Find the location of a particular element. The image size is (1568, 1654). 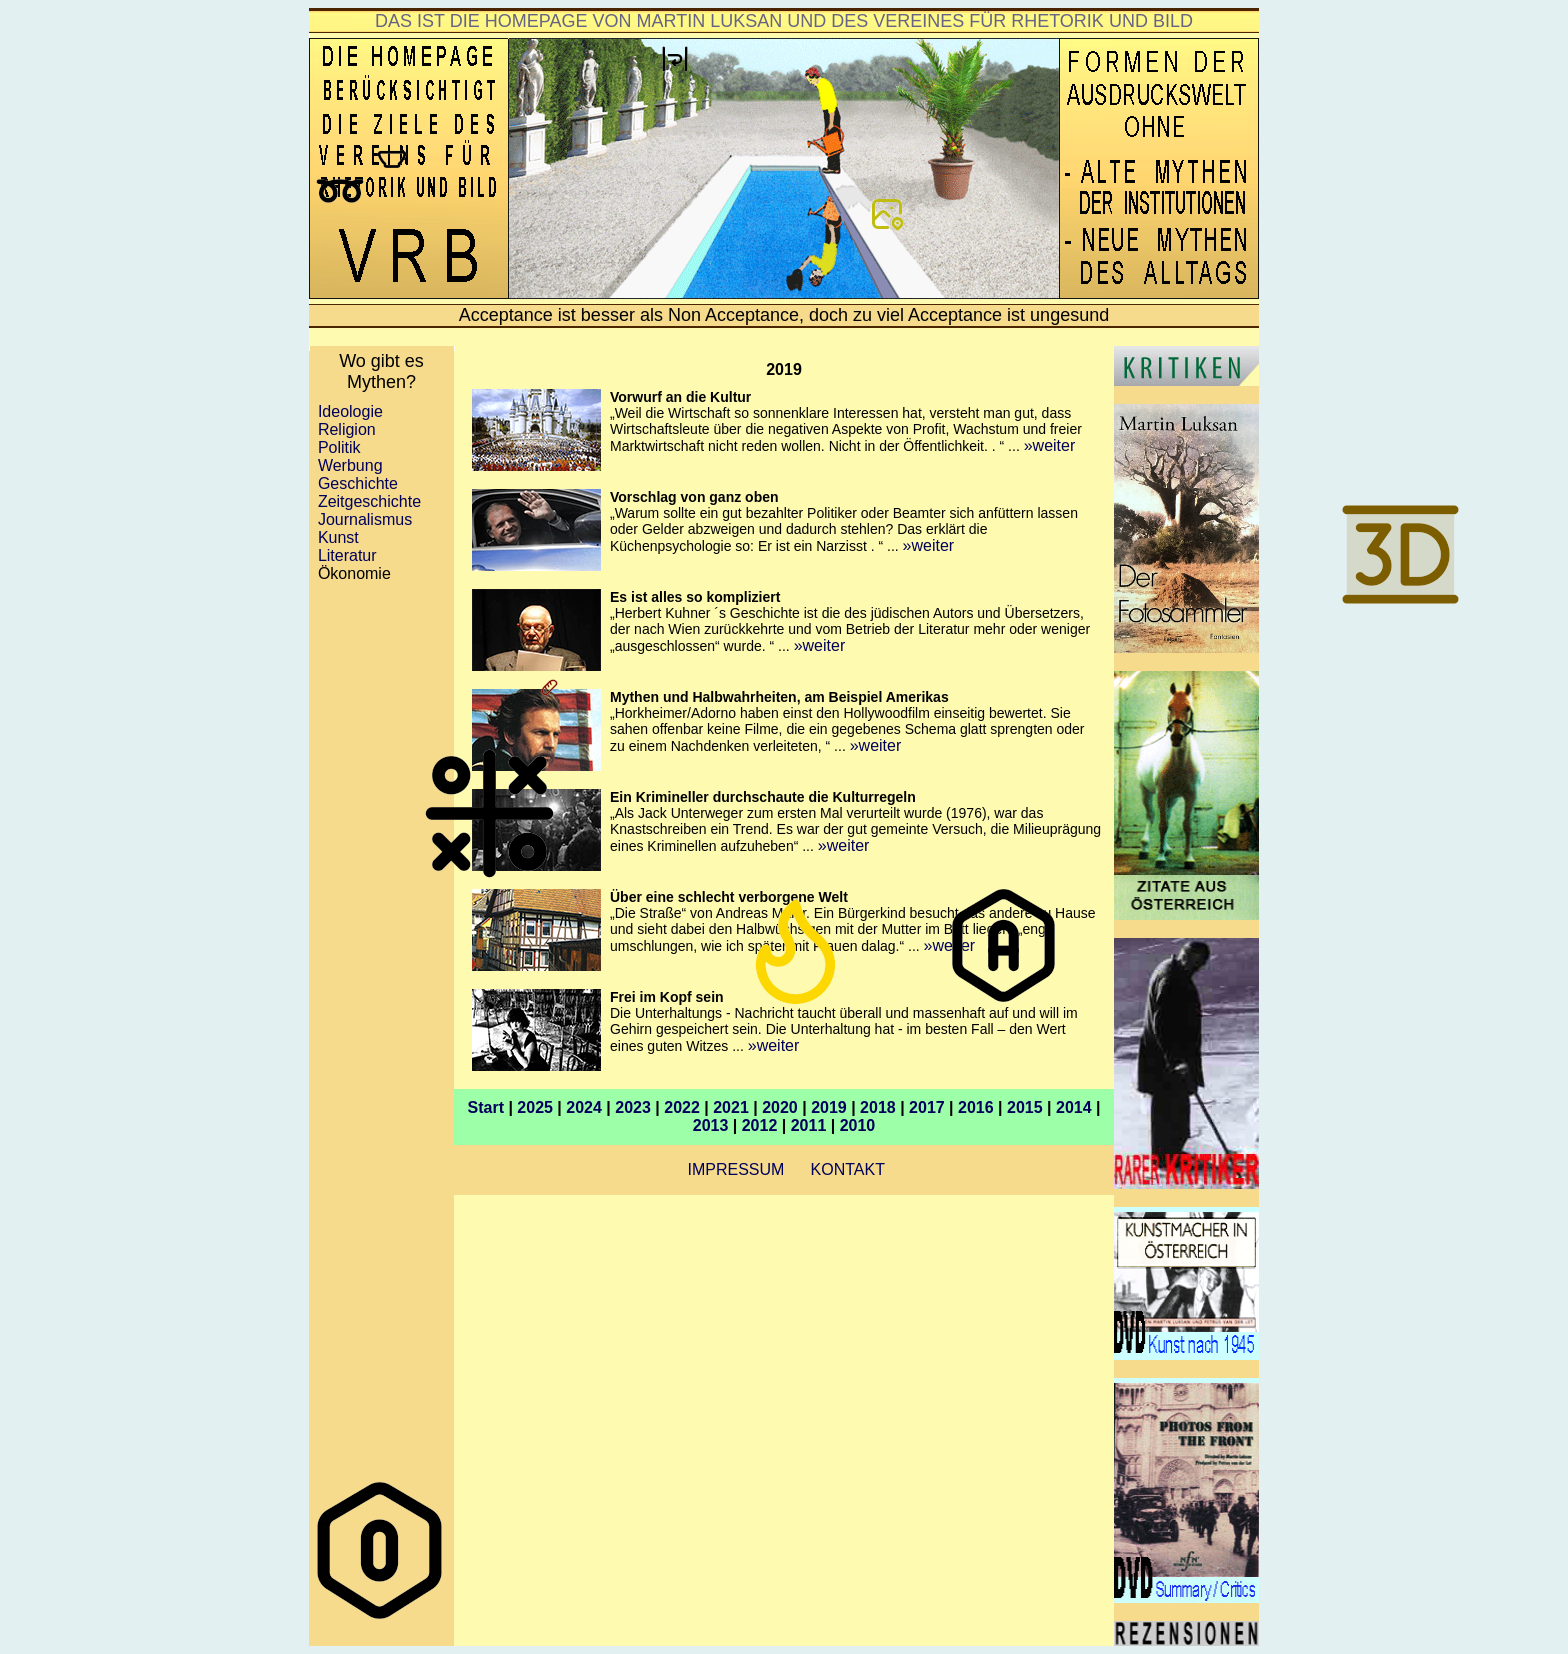

indicates trending or hot content is located at coordinates (795, 949).